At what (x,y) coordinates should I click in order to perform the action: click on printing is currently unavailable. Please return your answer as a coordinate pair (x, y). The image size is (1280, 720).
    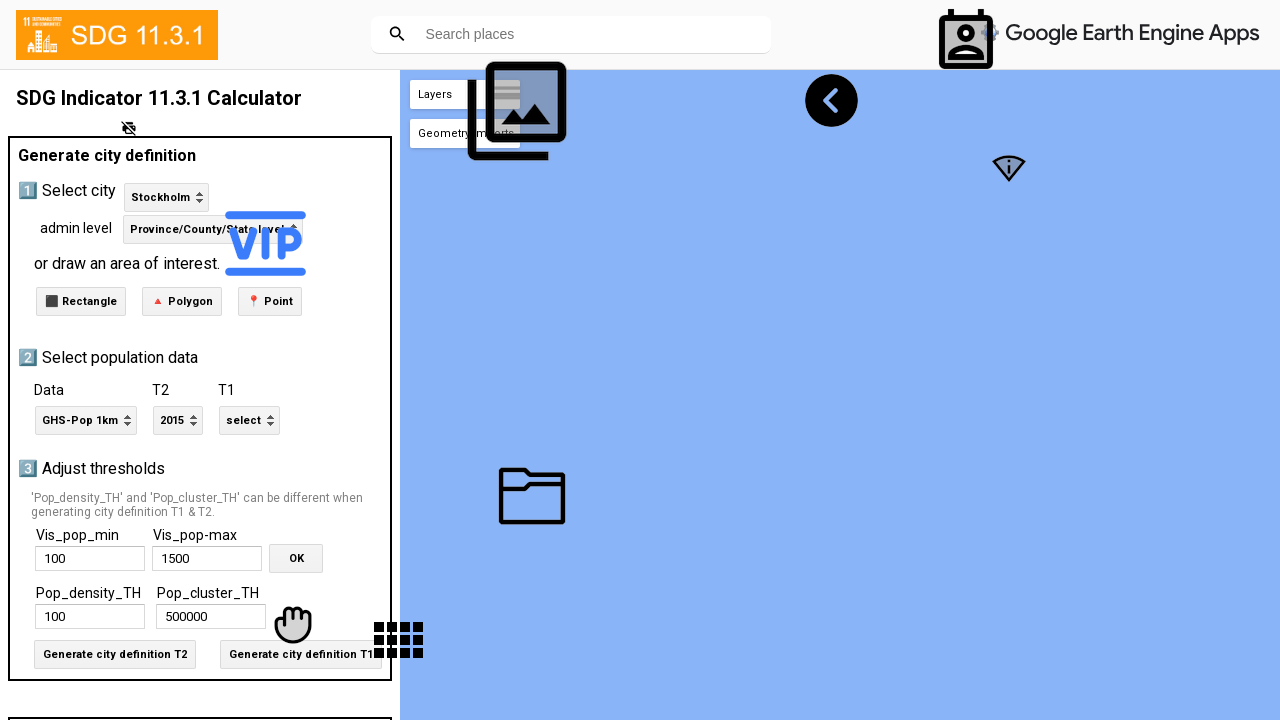
    Looking at the image, I should click on (129, 128).